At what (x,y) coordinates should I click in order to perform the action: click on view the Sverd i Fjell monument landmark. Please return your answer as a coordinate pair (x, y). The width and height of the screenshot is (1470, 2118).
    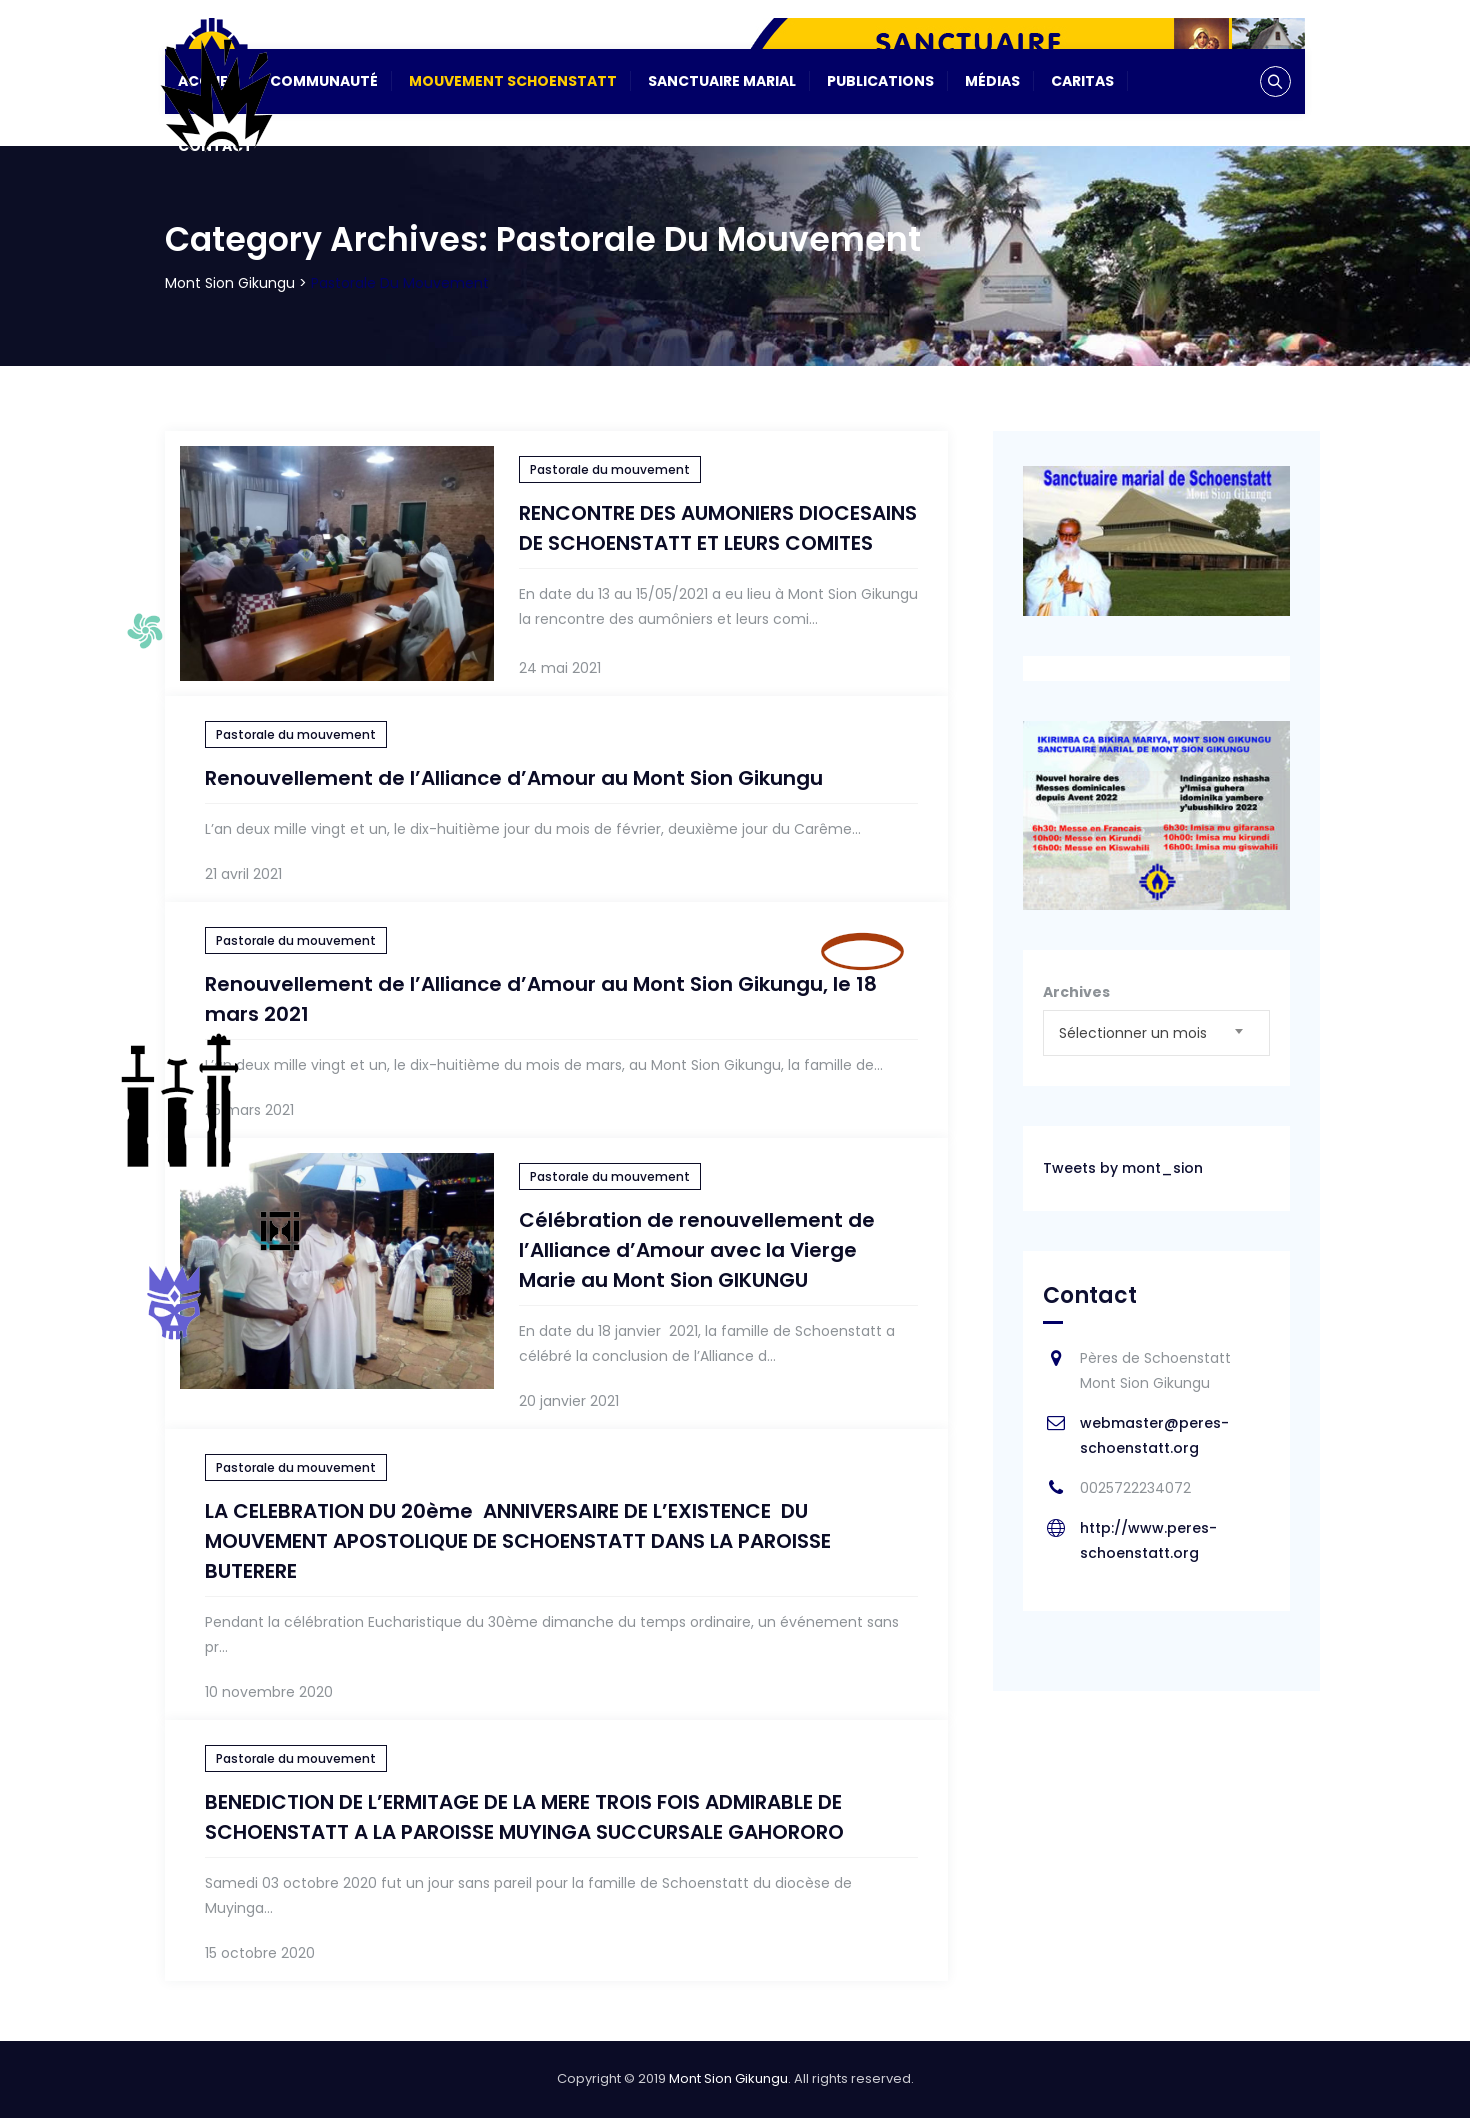
    Looking at the image, I should click on (180, 1098).